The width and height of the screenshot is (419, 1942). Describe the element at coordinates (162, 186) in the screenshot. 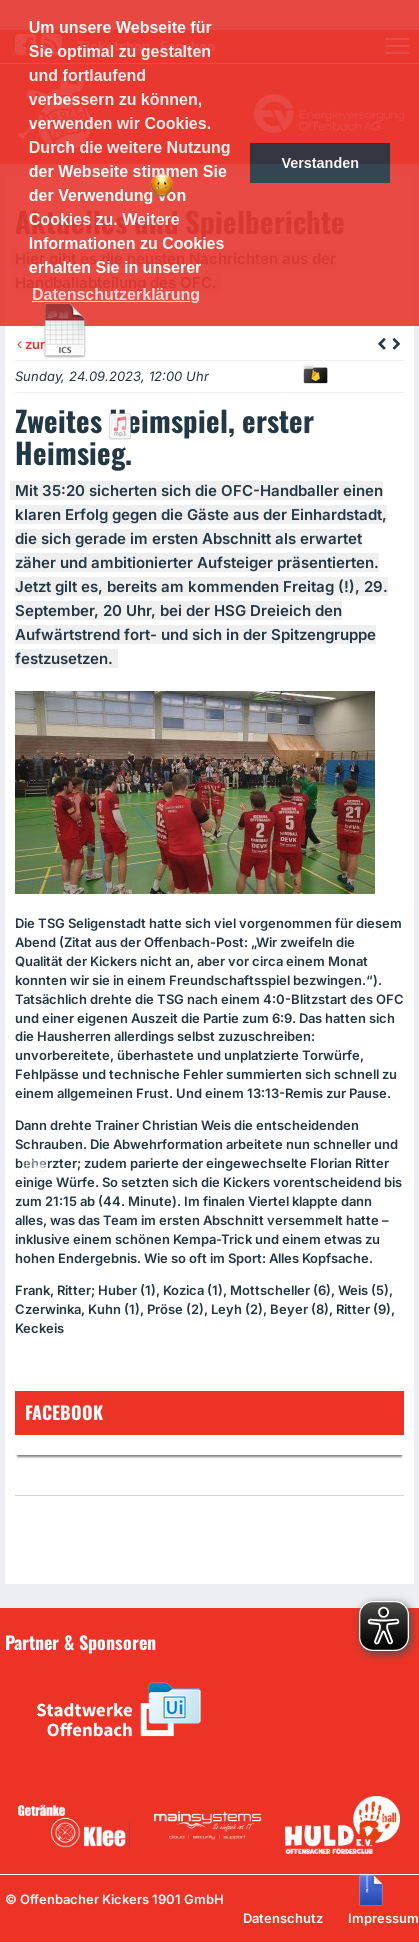

I see `indicates sadness or disappointment in a reaction` at that location.